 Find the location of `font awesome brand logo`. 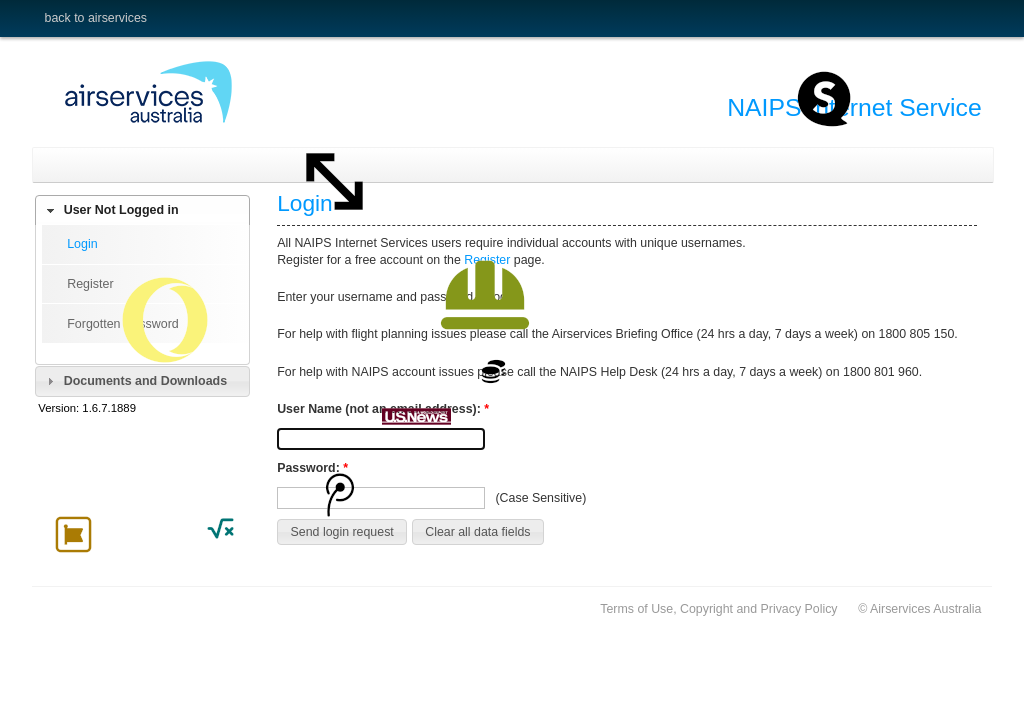

font awesome brand logo is located at coordinates (73, 534).